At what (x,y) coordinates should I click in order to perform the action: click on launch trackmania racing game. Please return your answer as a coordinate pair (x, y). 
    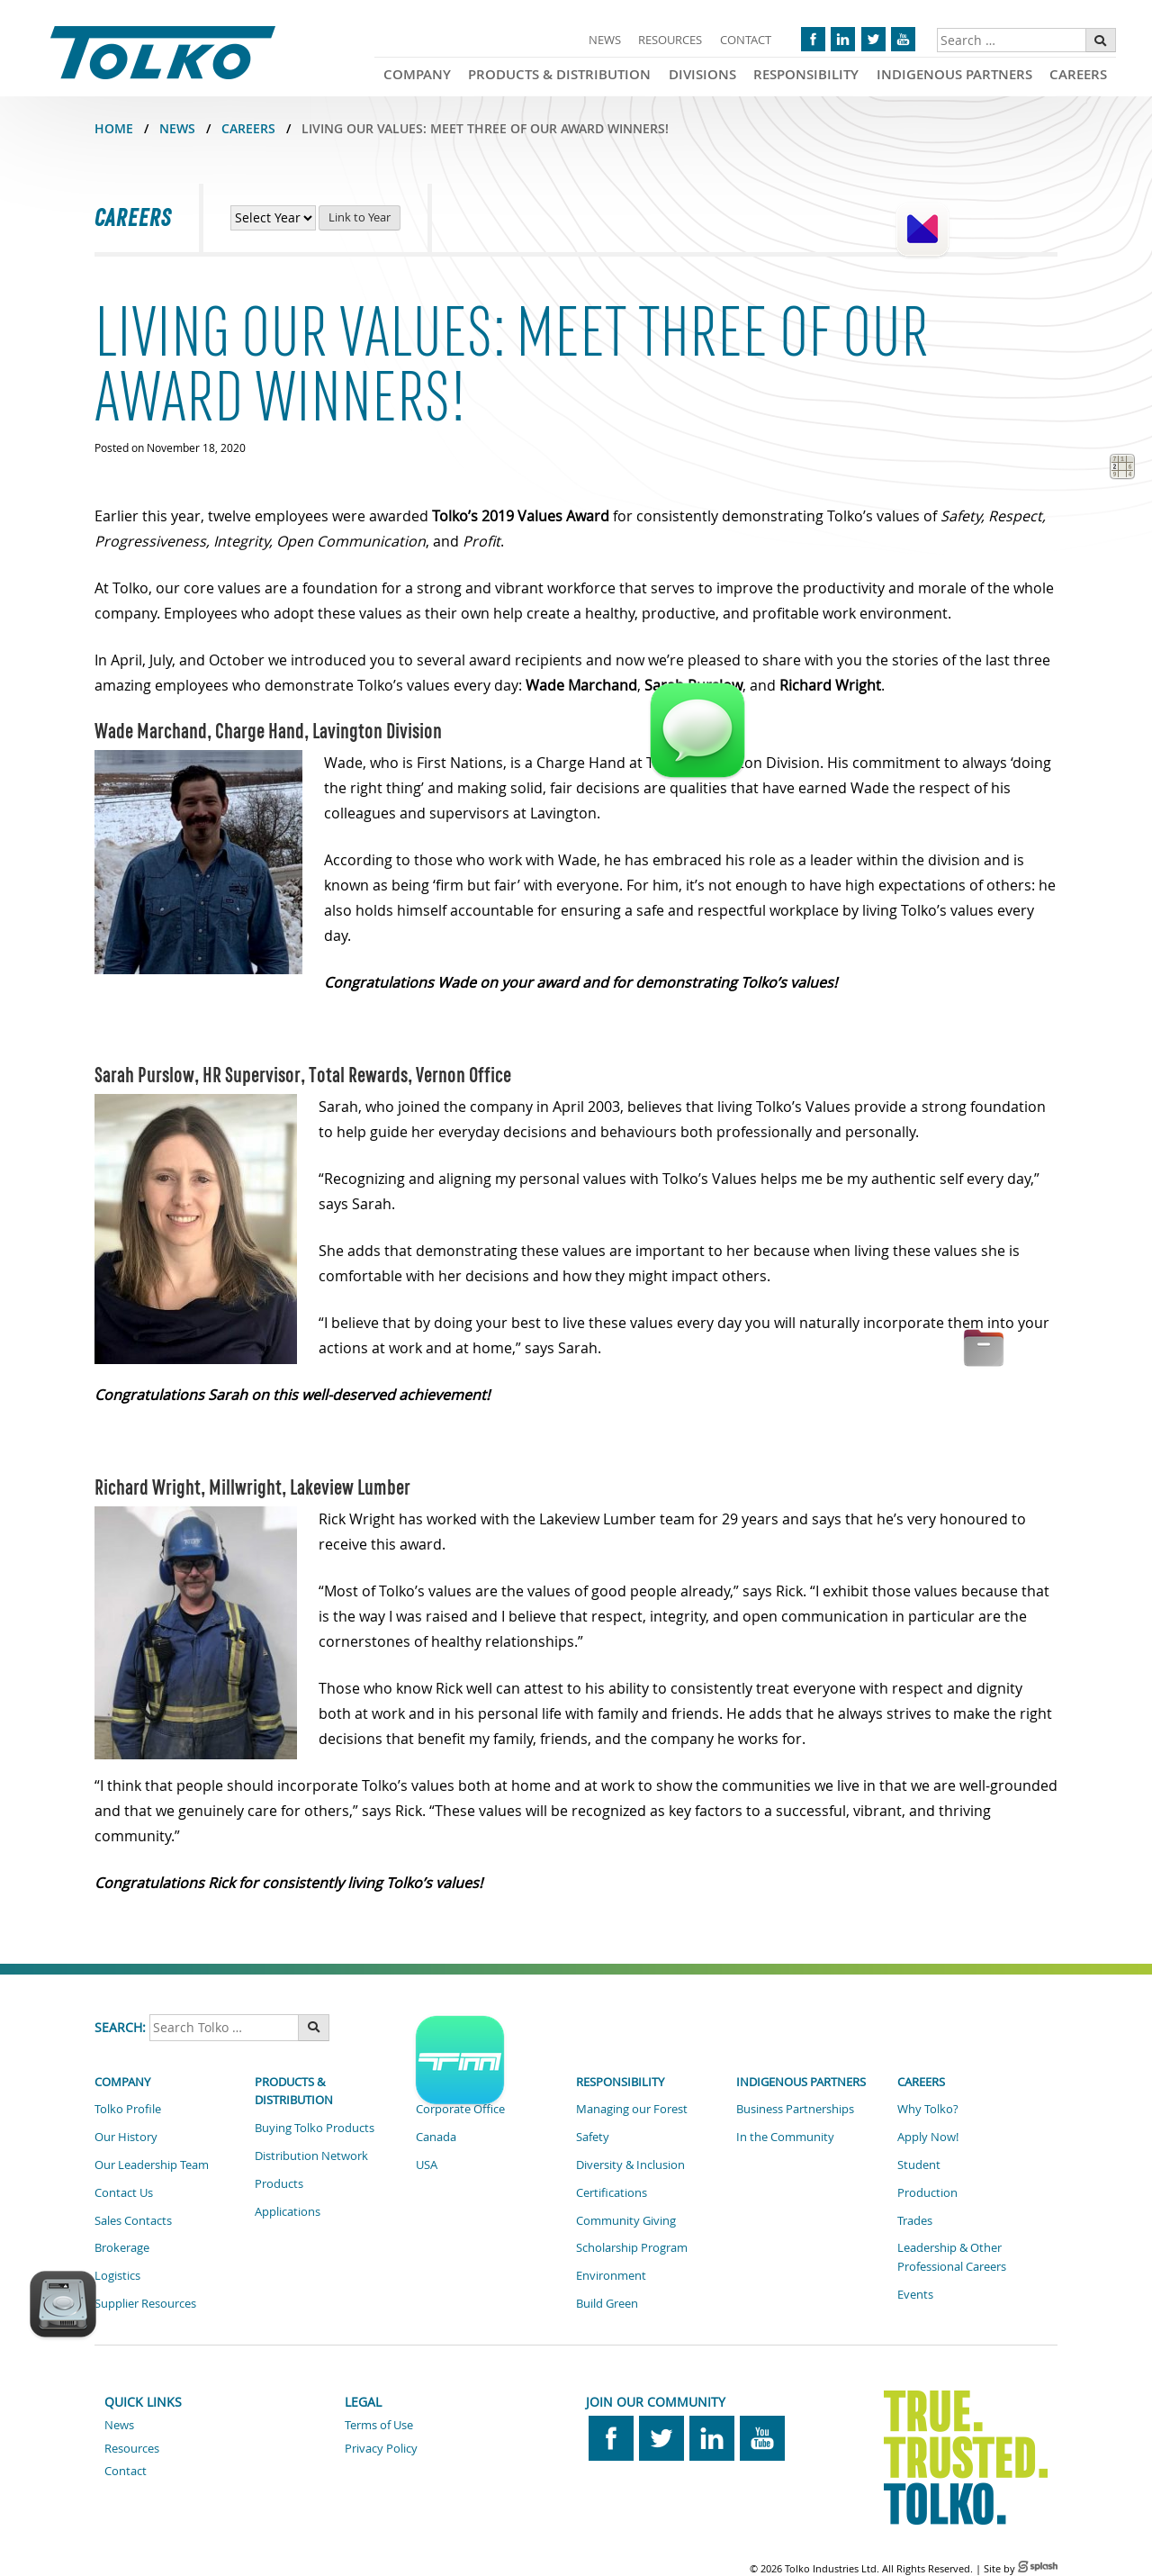
    Looking at the image, I should click on (460, 2060).